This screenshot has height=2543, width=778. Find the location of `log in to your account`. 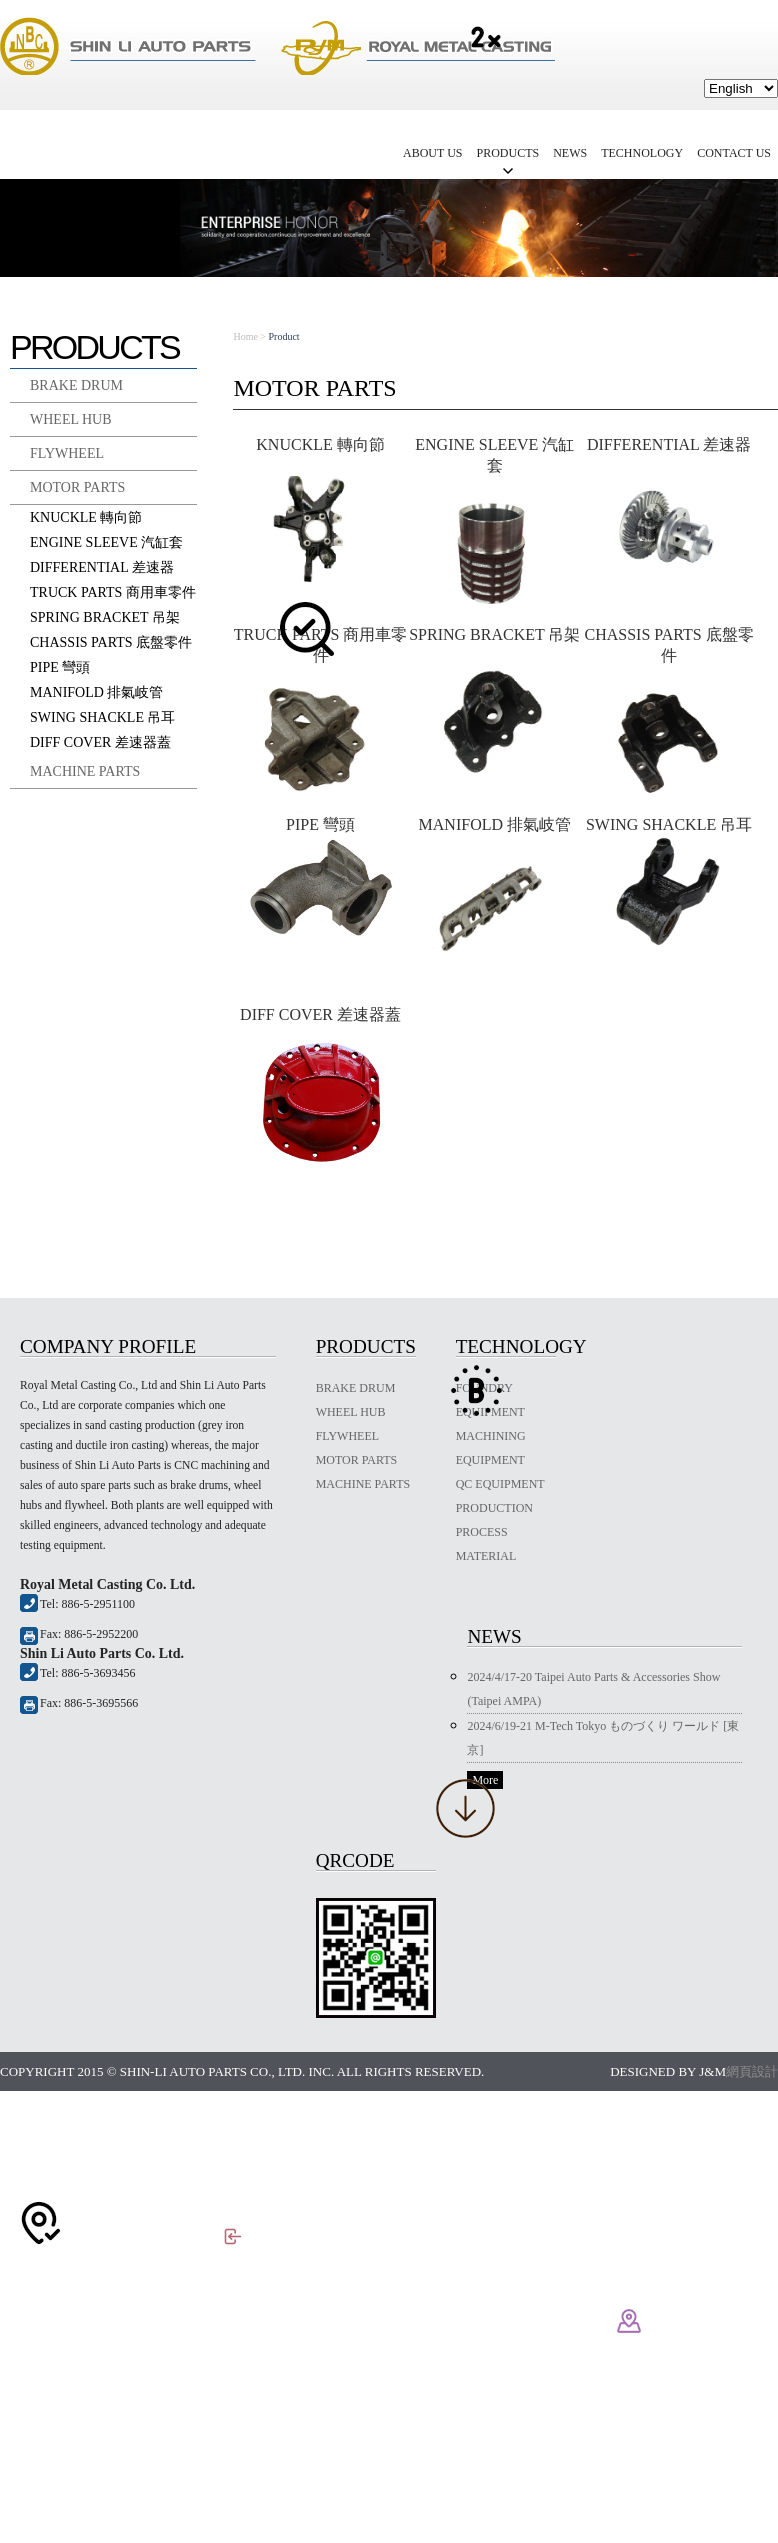

log in to your account is located at coordinates (232, 2236).